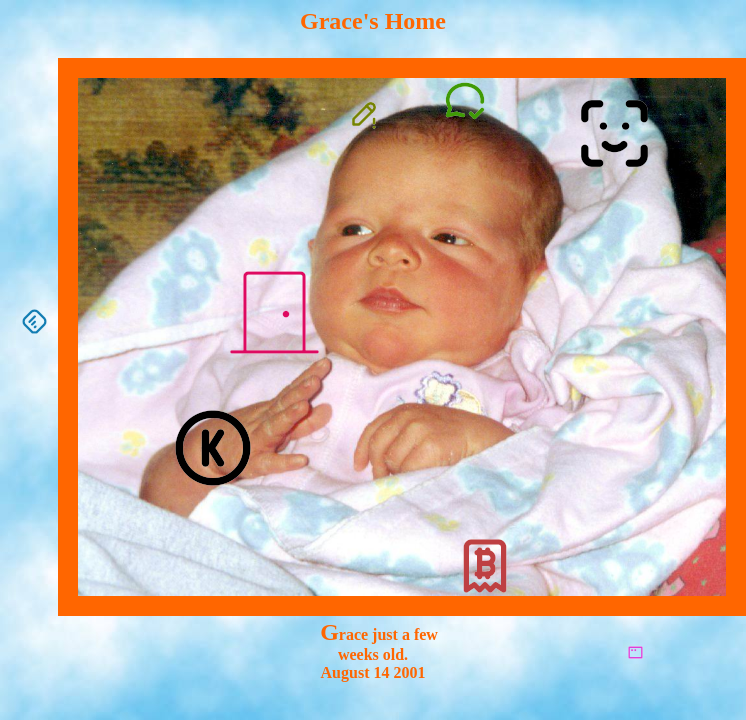  What do you see at coordinates (465, 100) in the screenshot?
I see `message sent successfully` at bounding box center [465, 100].